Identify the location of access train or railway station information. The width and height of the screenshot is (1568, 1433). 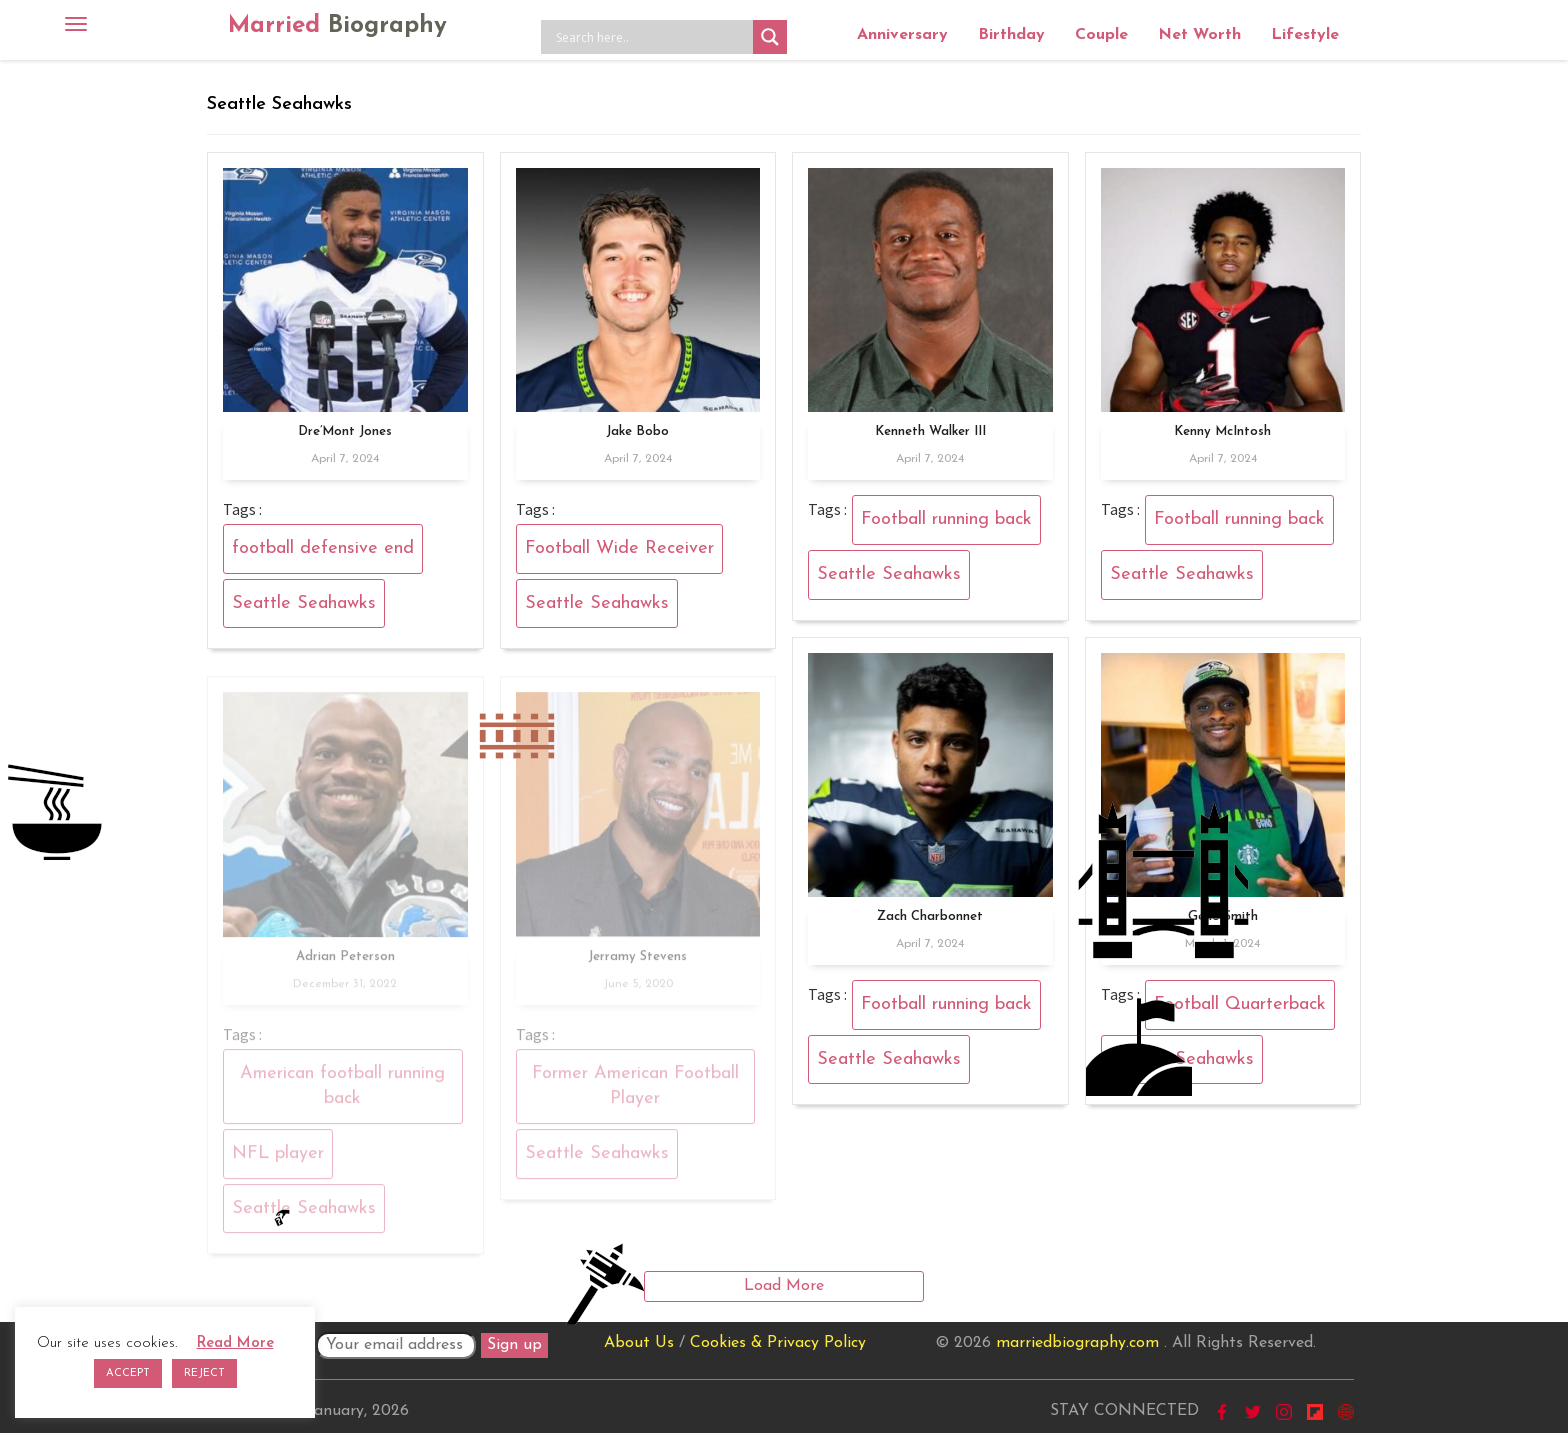
(517, 736).